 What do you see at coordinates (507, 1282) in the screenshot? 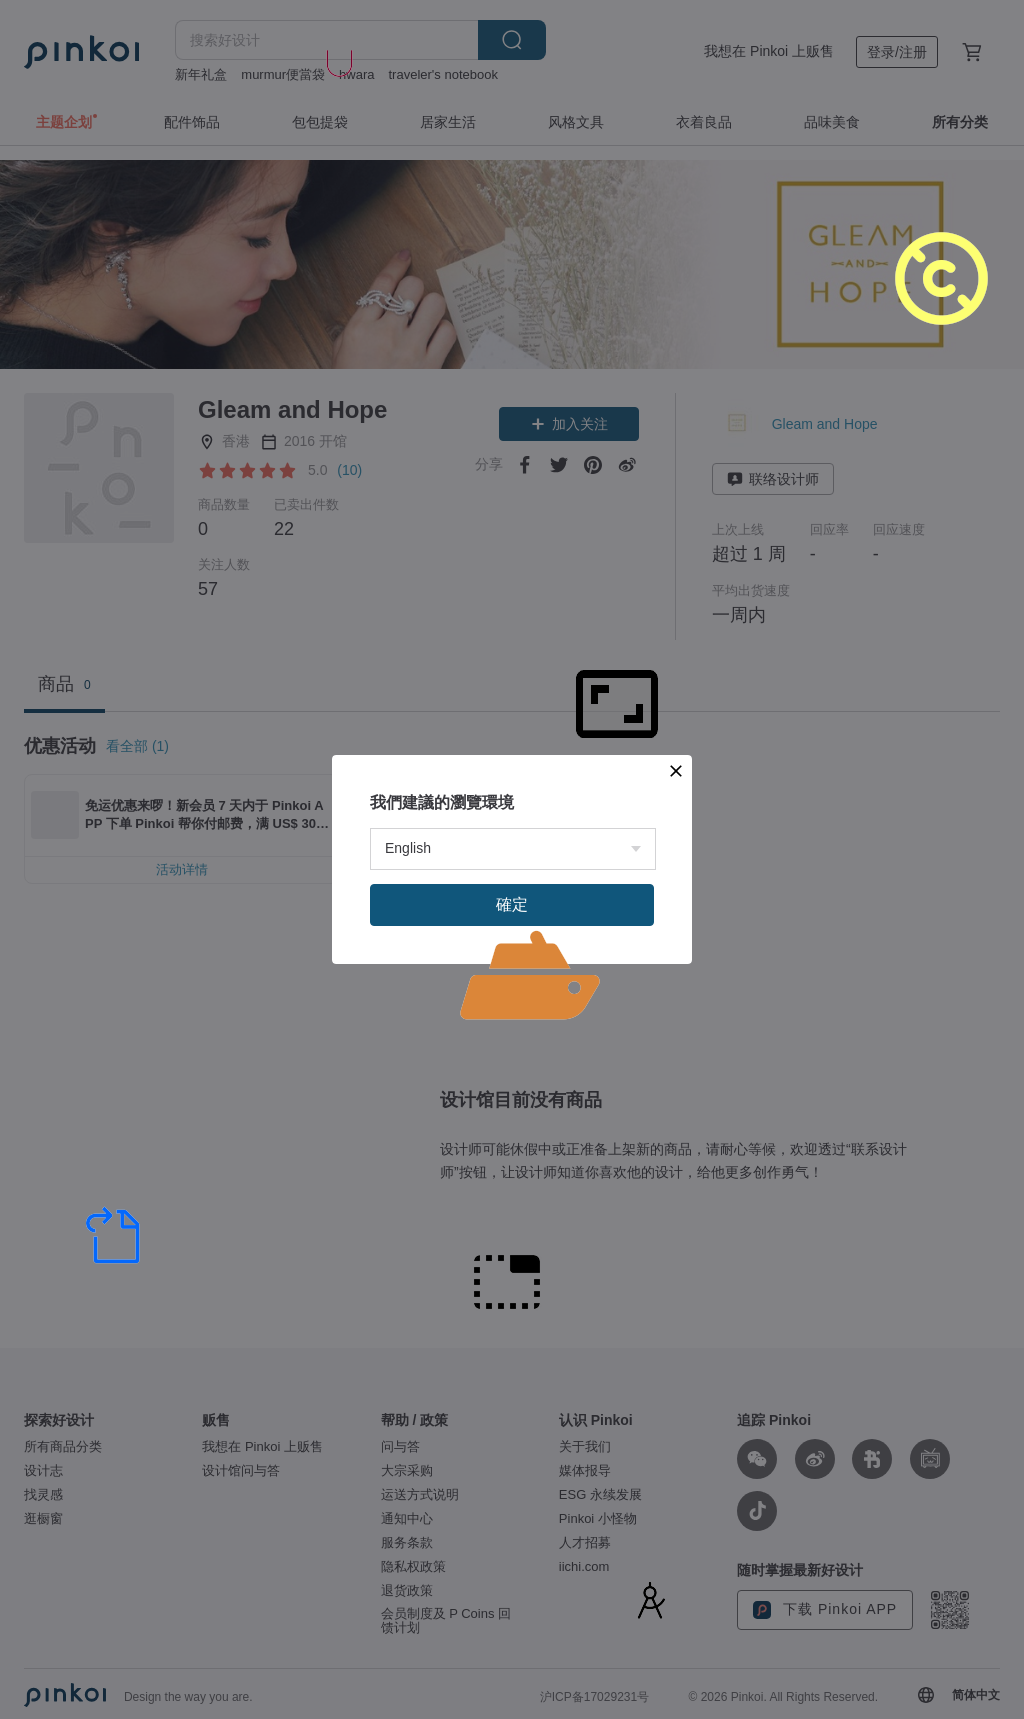
I see `an inactive or background browser tab` at bounding box center [507, 1282].